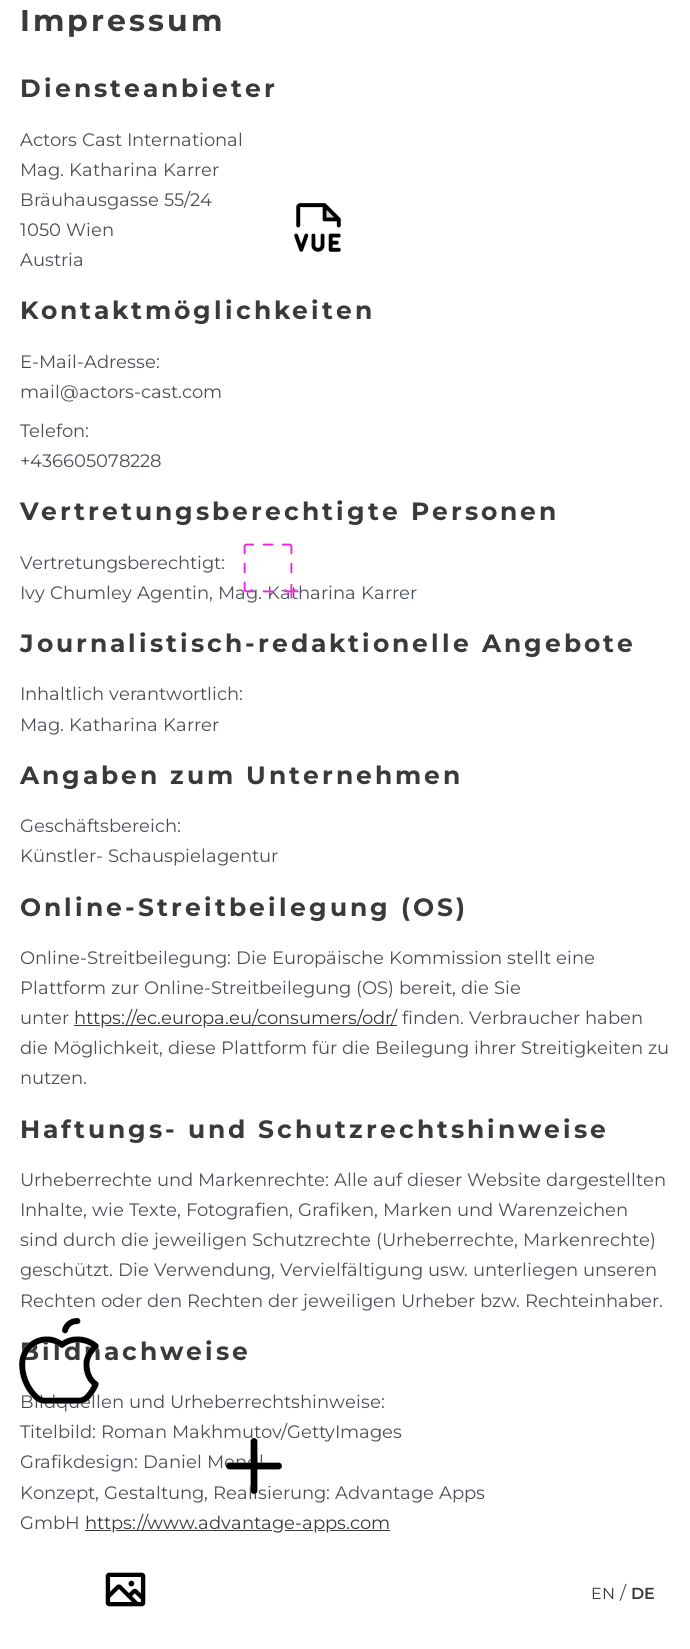  I want to click on a Vue.js file in your project, so click(318, 229).